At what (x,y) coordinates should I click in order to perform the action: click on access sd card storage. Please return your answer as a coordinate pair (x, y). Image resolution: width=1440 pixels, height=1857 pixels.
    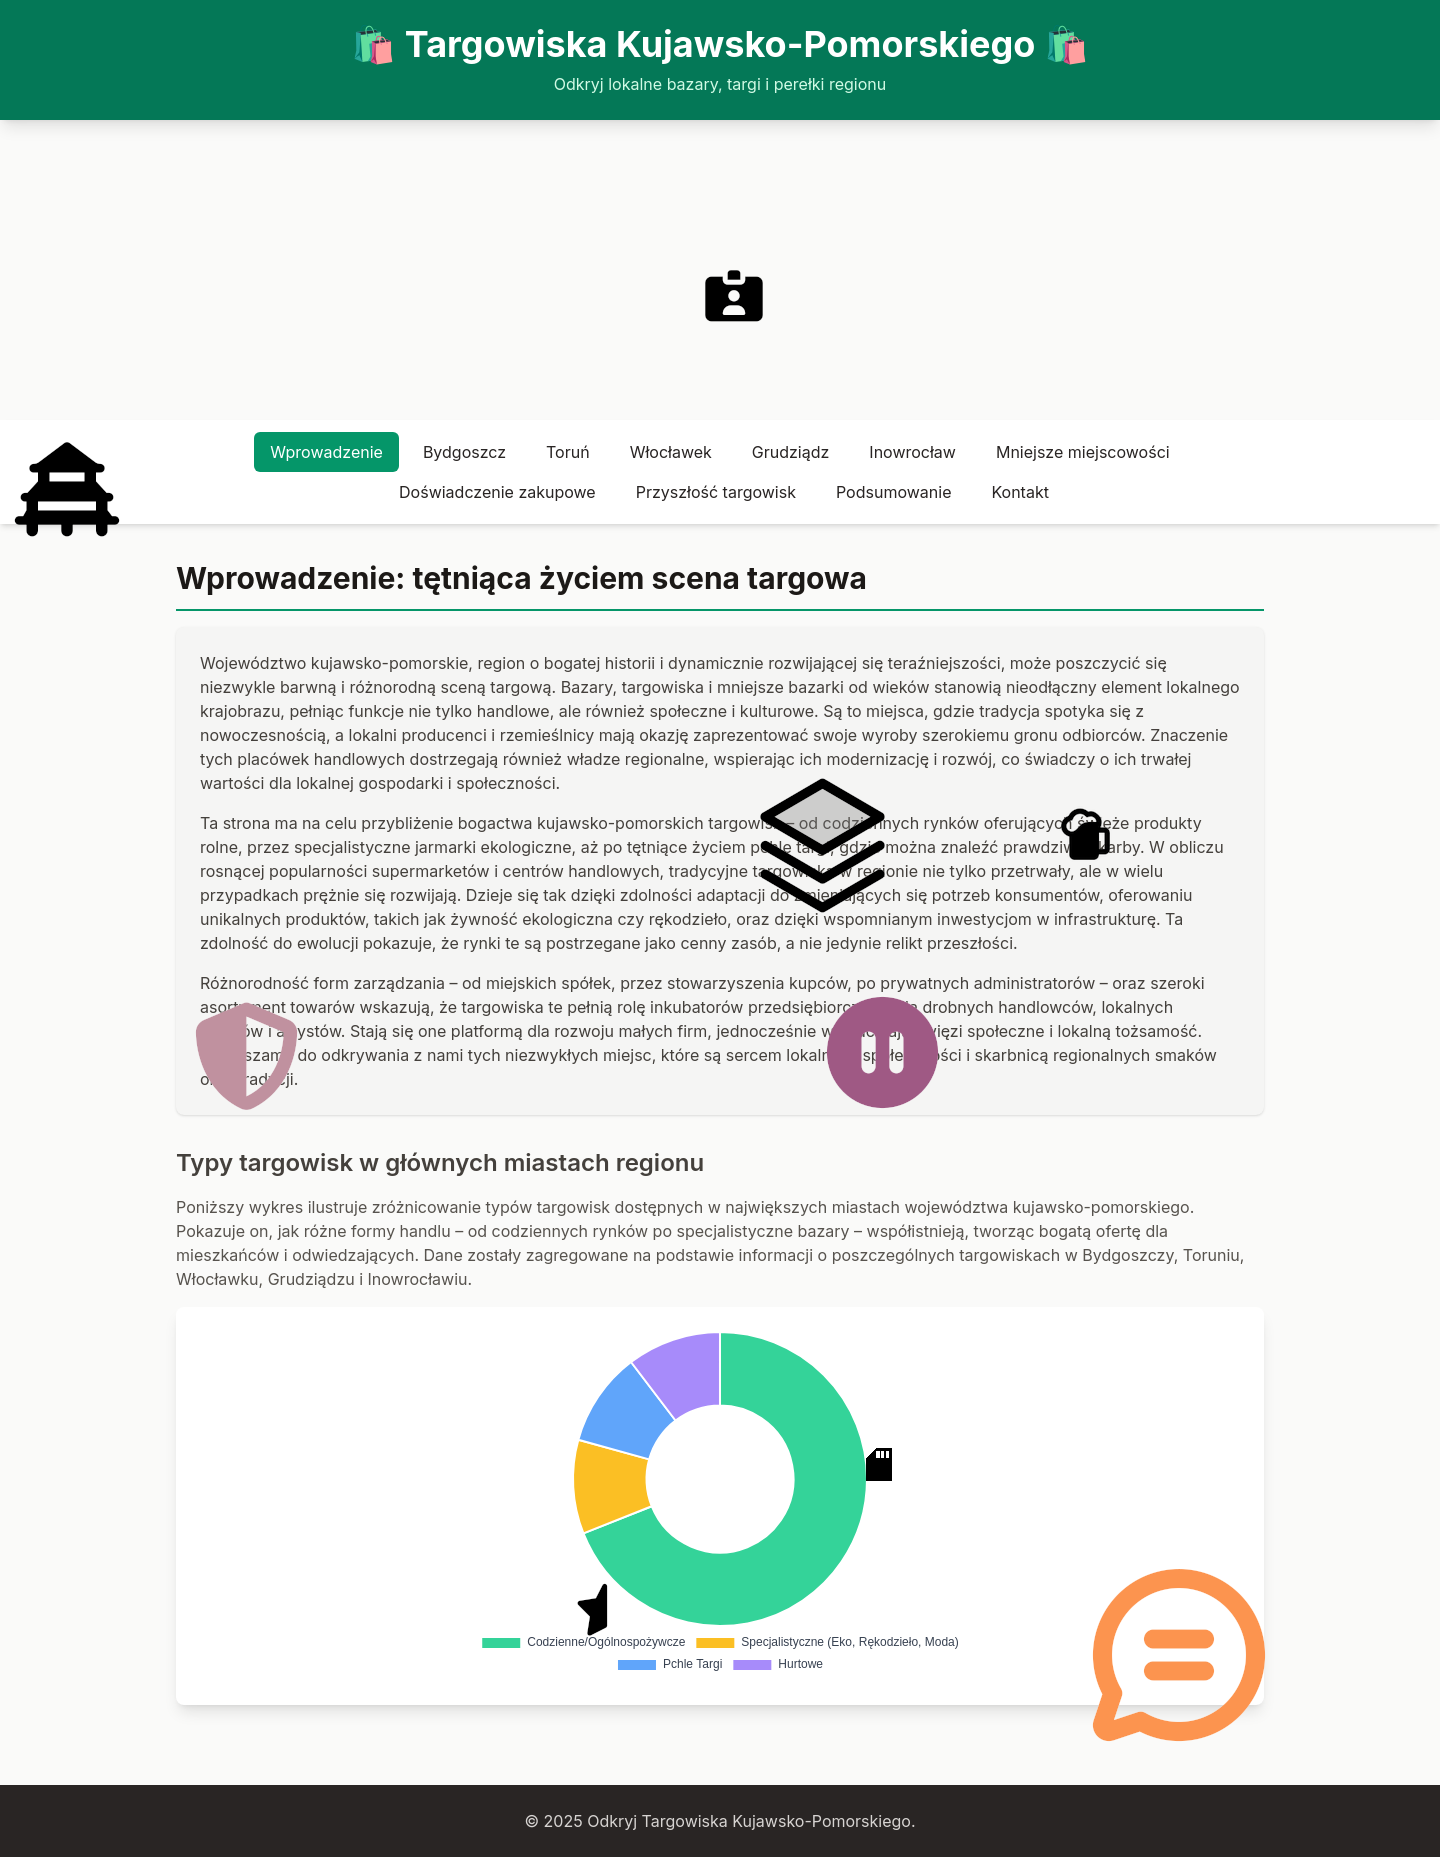
    Looking at the image, I should click on (879, 1464).